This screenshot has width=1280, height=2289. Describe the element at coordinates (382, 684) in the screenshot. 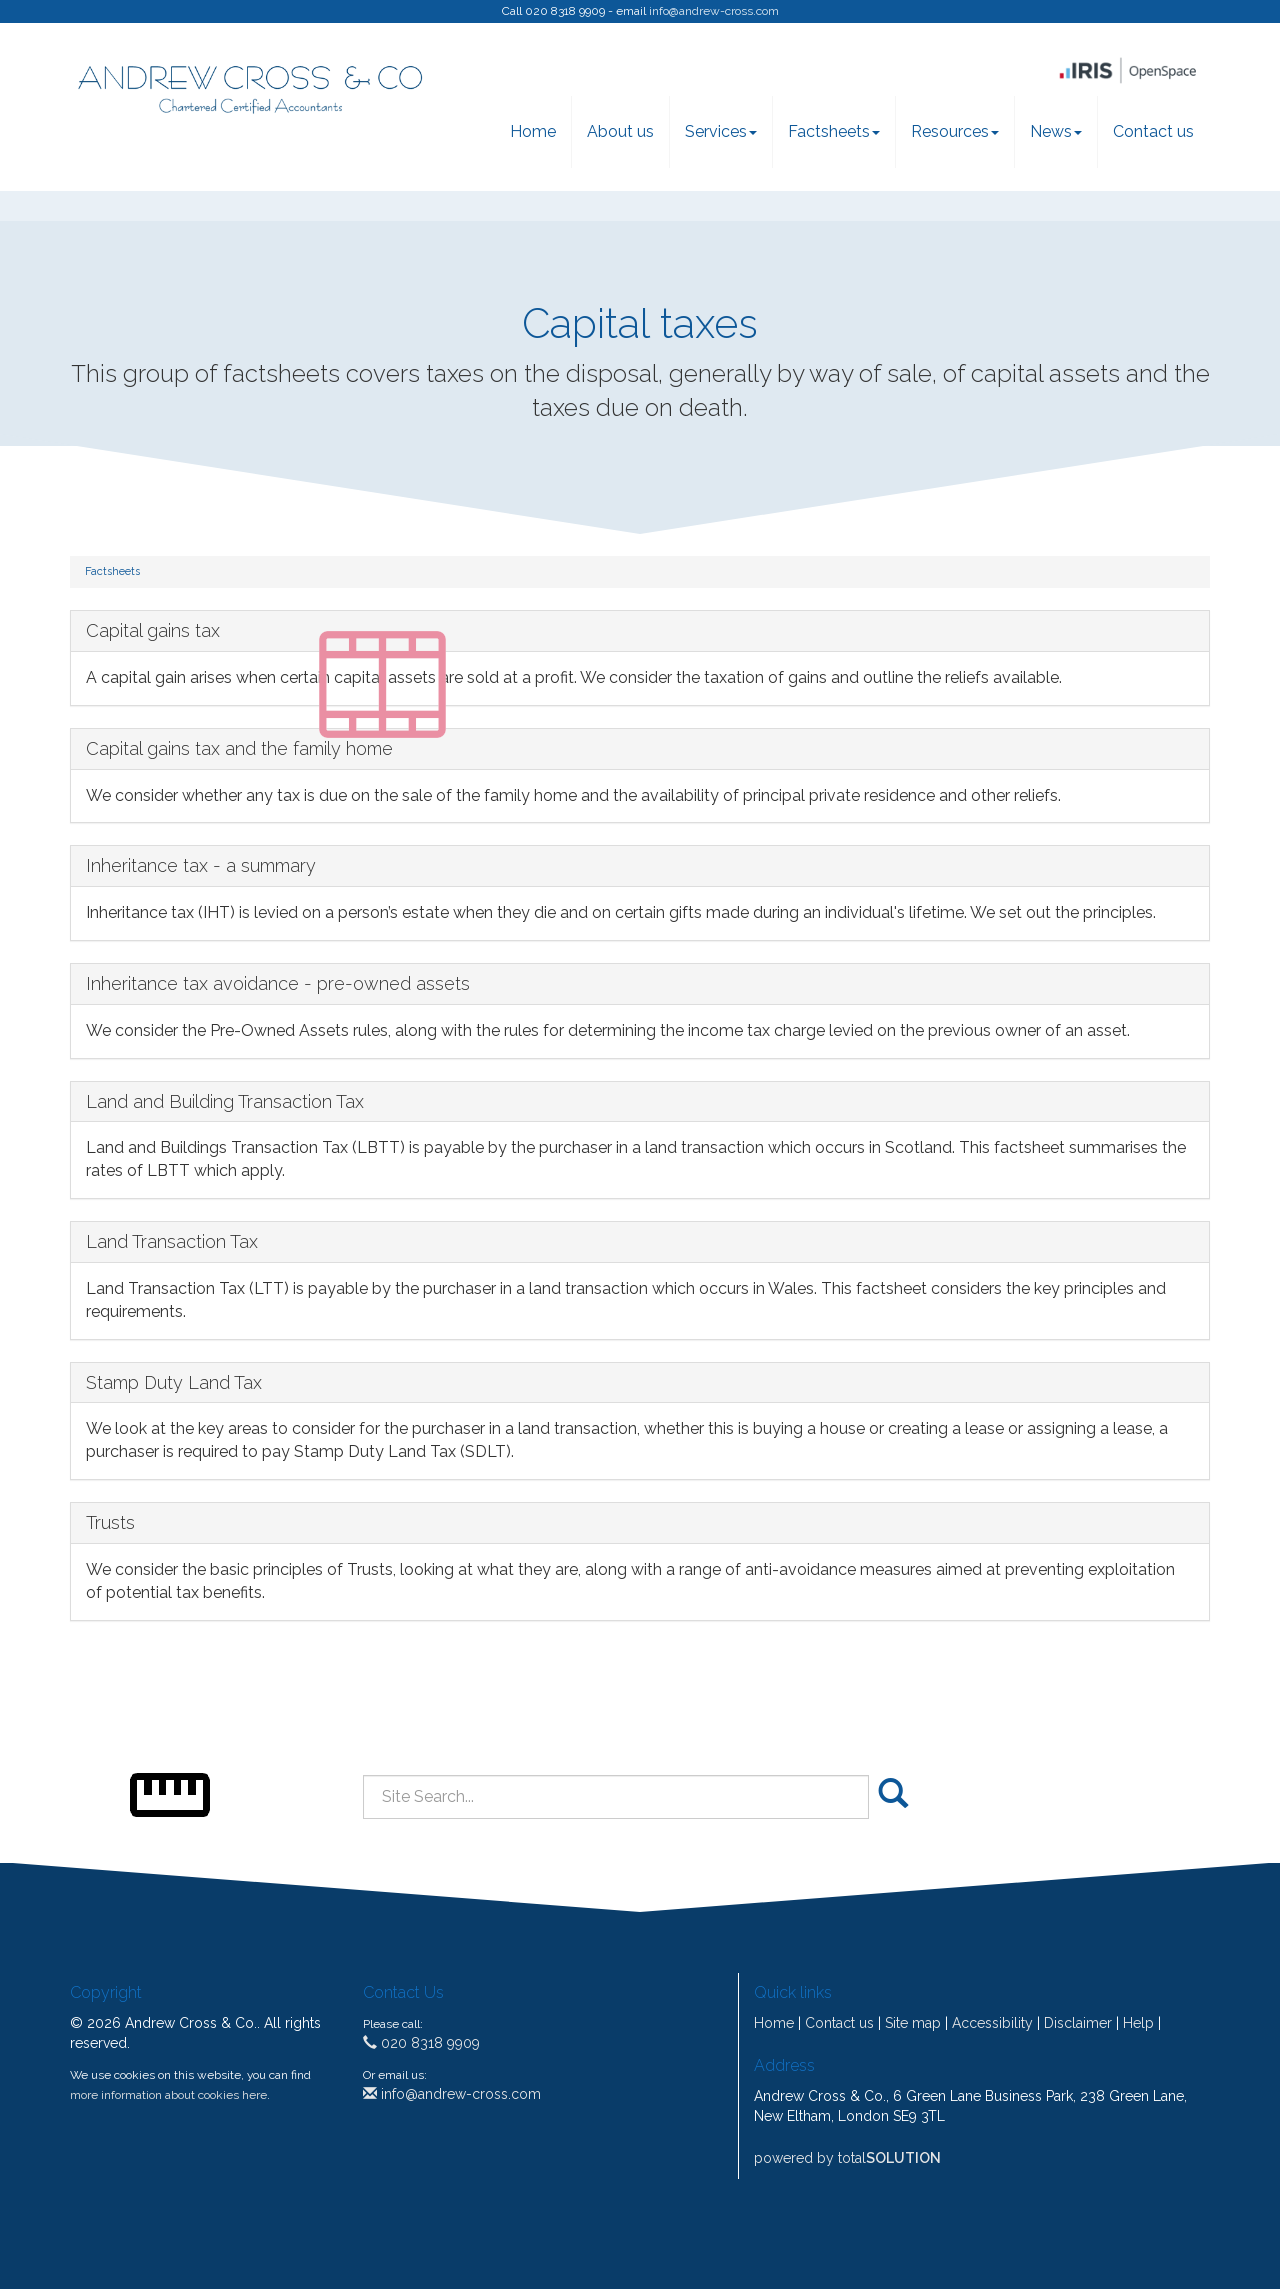

I see `view video or film content` at that location.